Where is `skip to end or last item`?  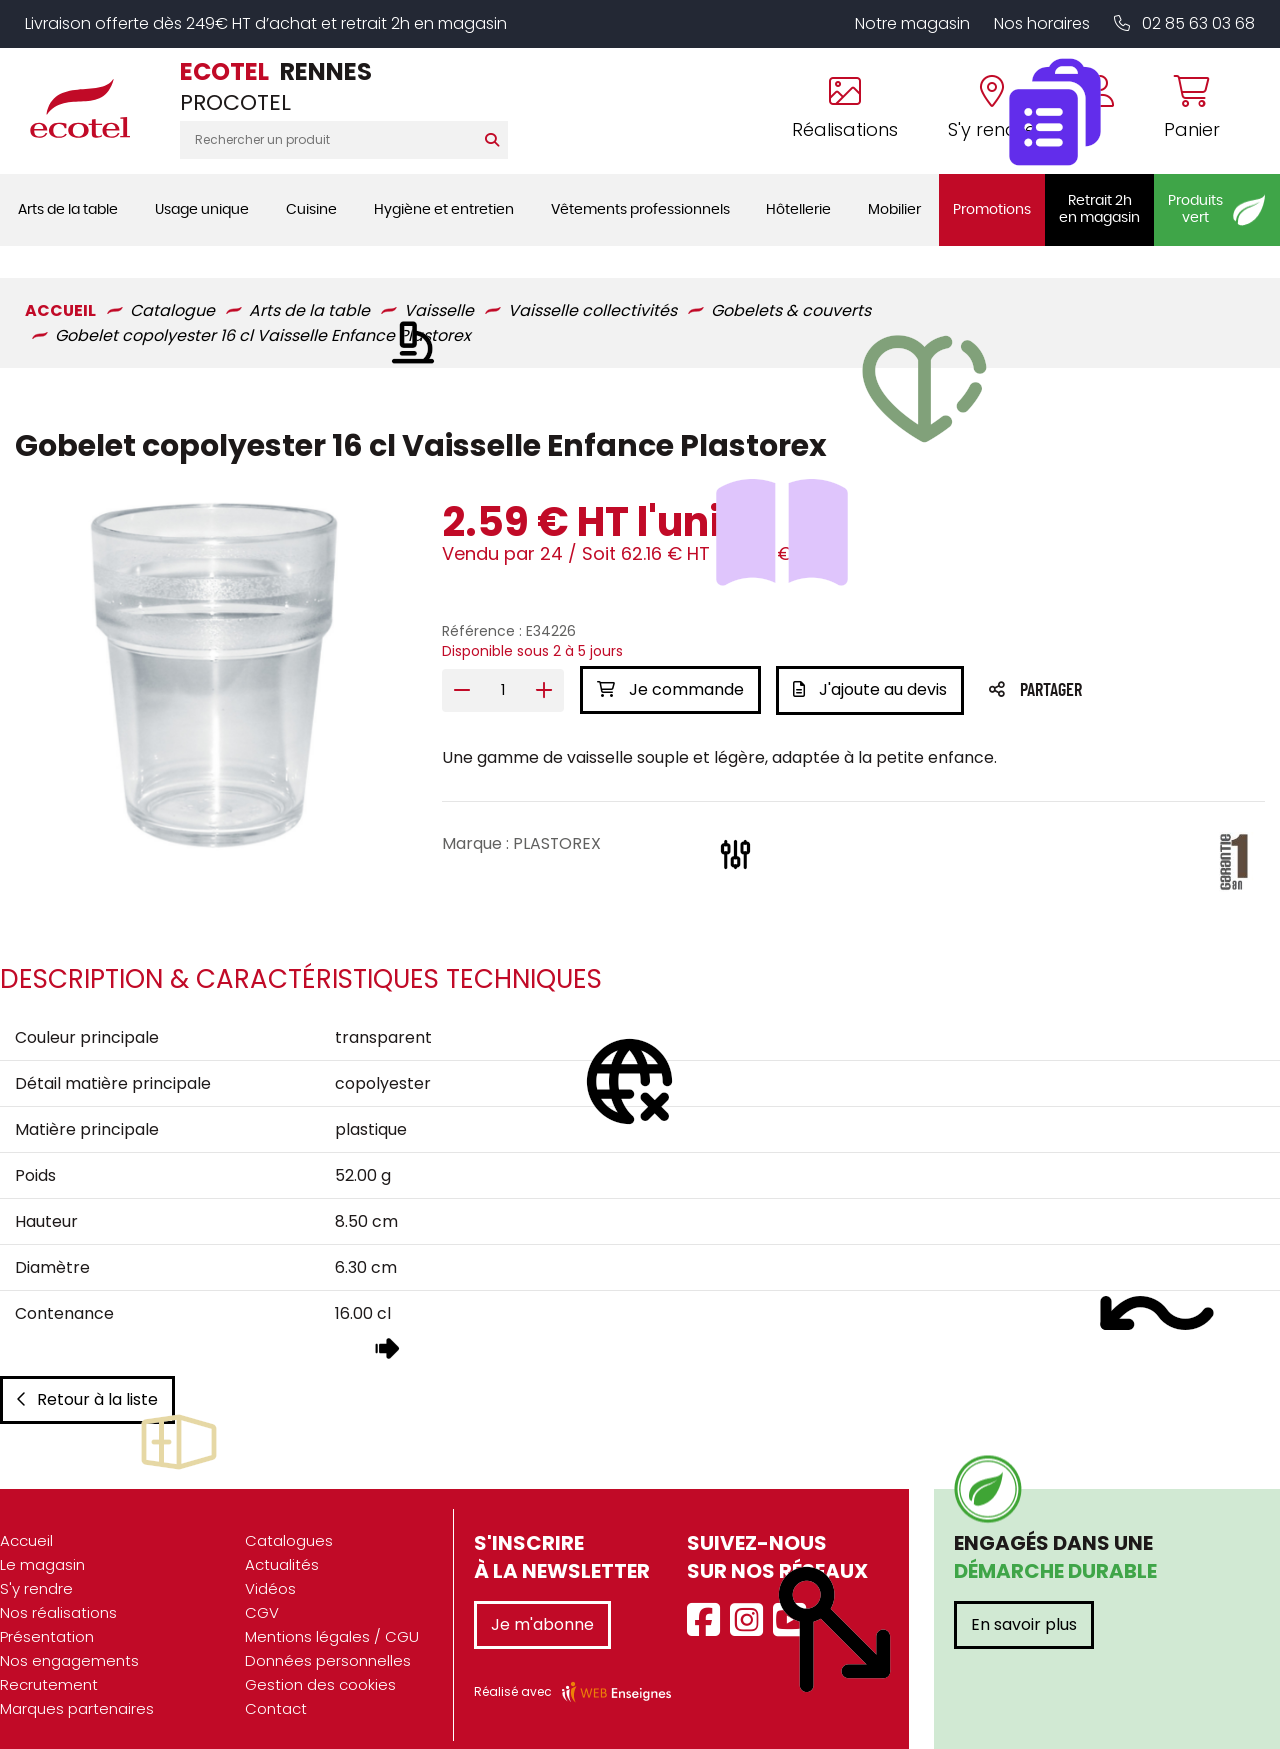 skip to end or last item is located at coordinates (387, 1348).